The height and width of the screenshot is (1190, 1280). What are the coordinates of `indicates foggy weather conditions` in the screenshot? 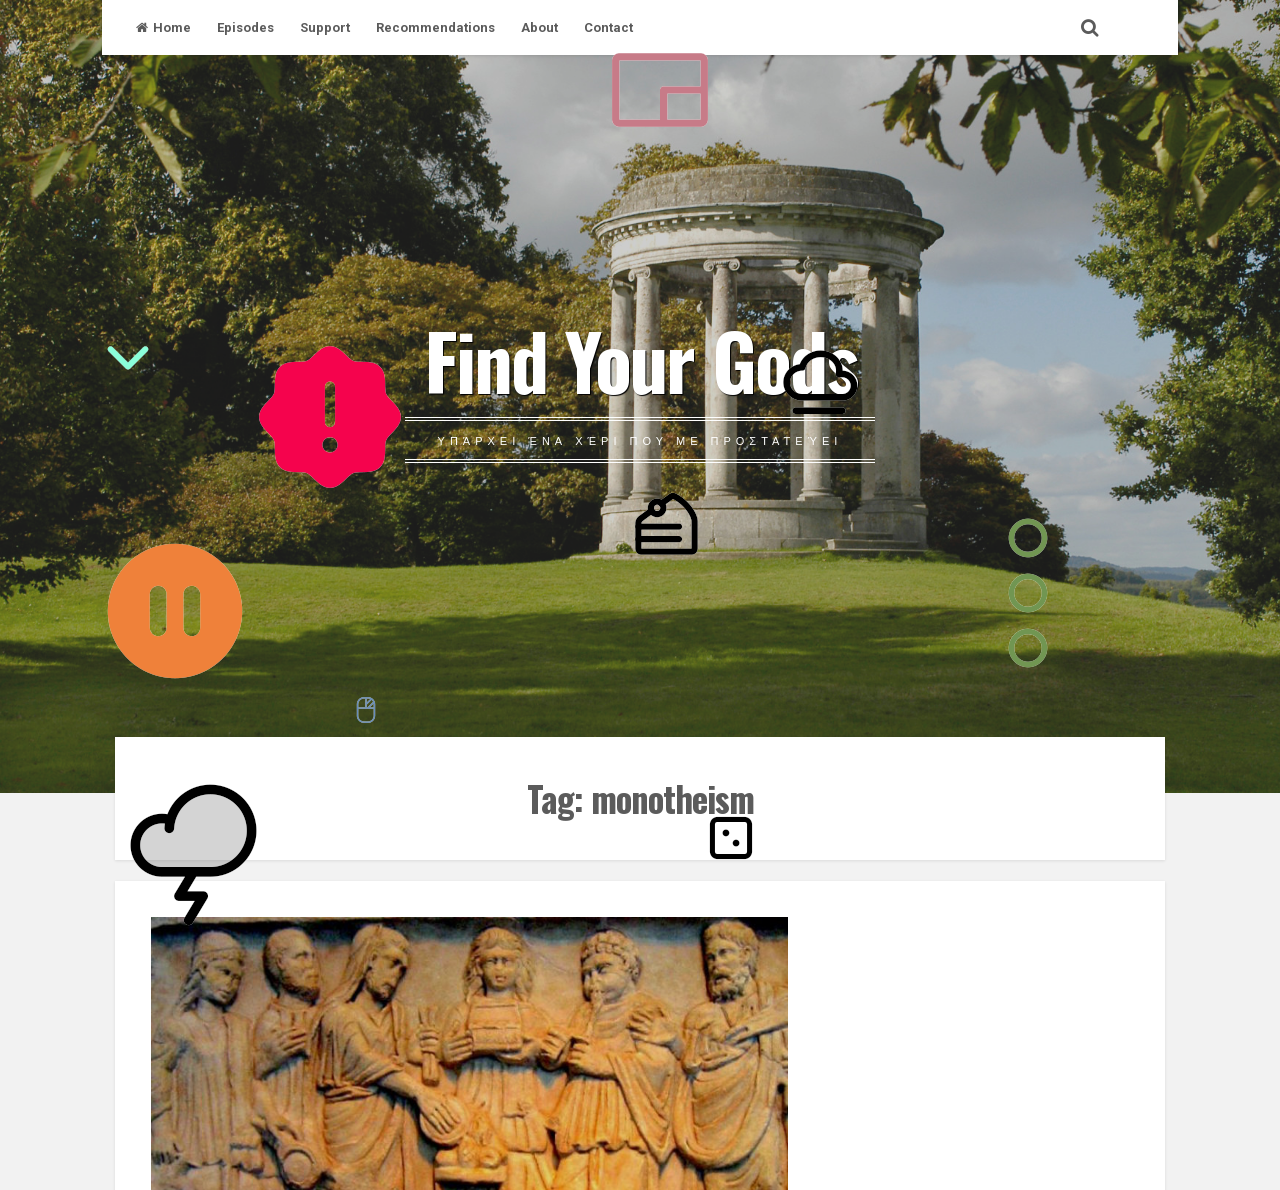 It's located at (819, 384).